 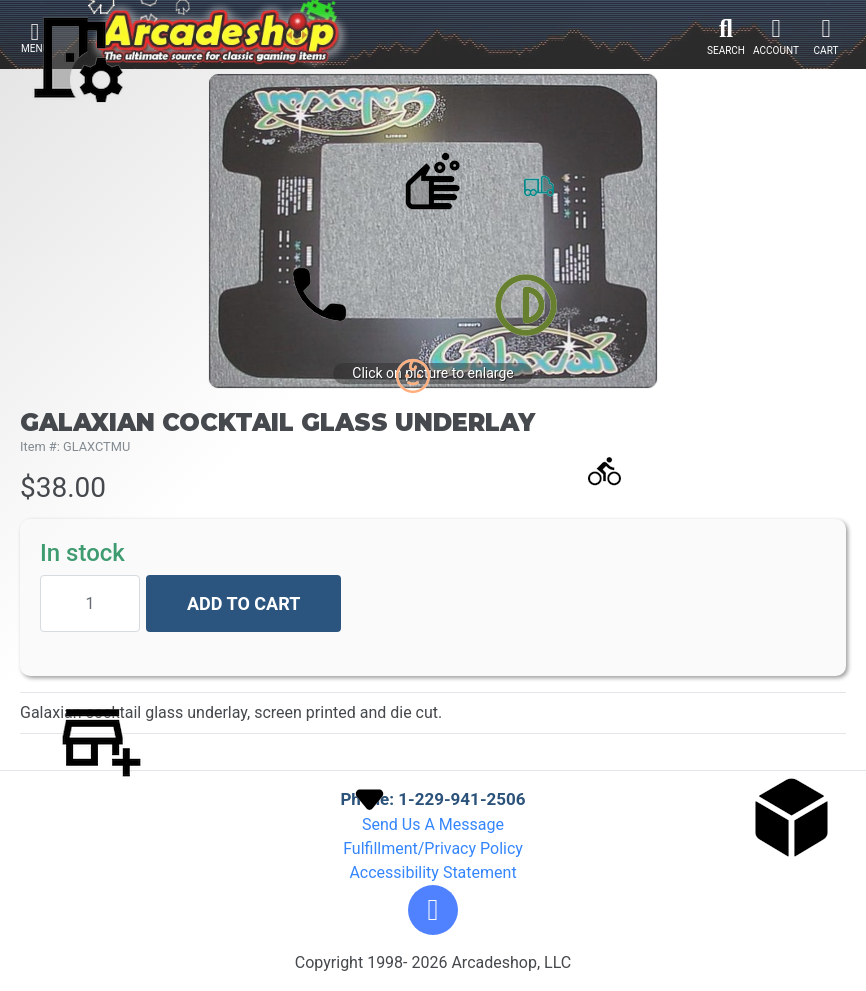 What do you see at coordinates (413, 376) in the screenshot?
I see `access baby or child-related settings` at bounding box center [413, 376].